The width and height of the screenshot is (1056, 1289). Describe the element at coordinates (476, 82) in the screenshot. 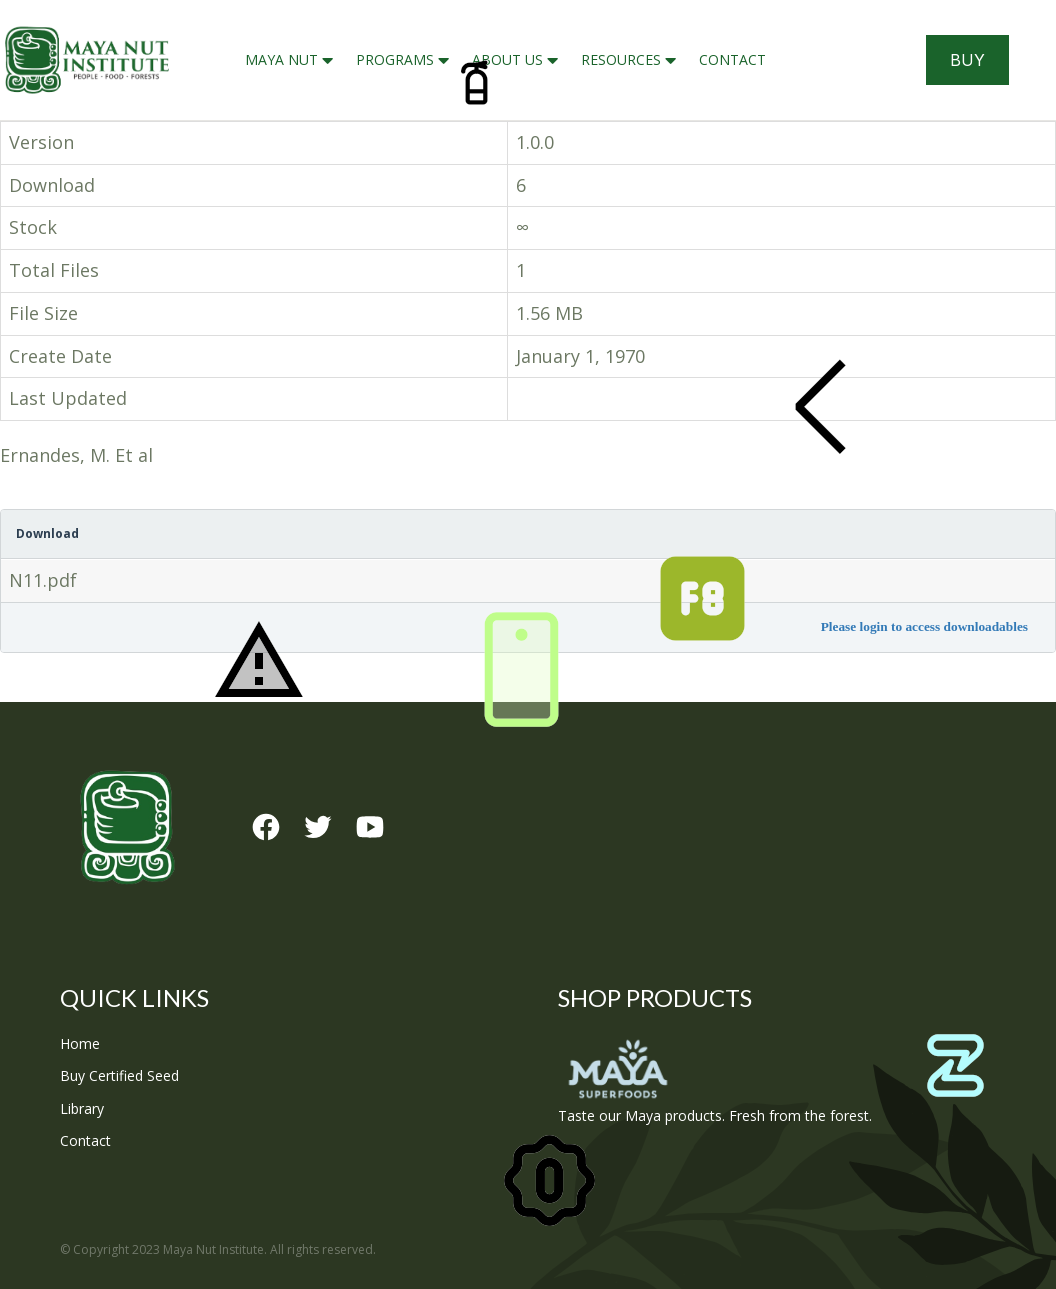

I see `access fire safety information` at that location.